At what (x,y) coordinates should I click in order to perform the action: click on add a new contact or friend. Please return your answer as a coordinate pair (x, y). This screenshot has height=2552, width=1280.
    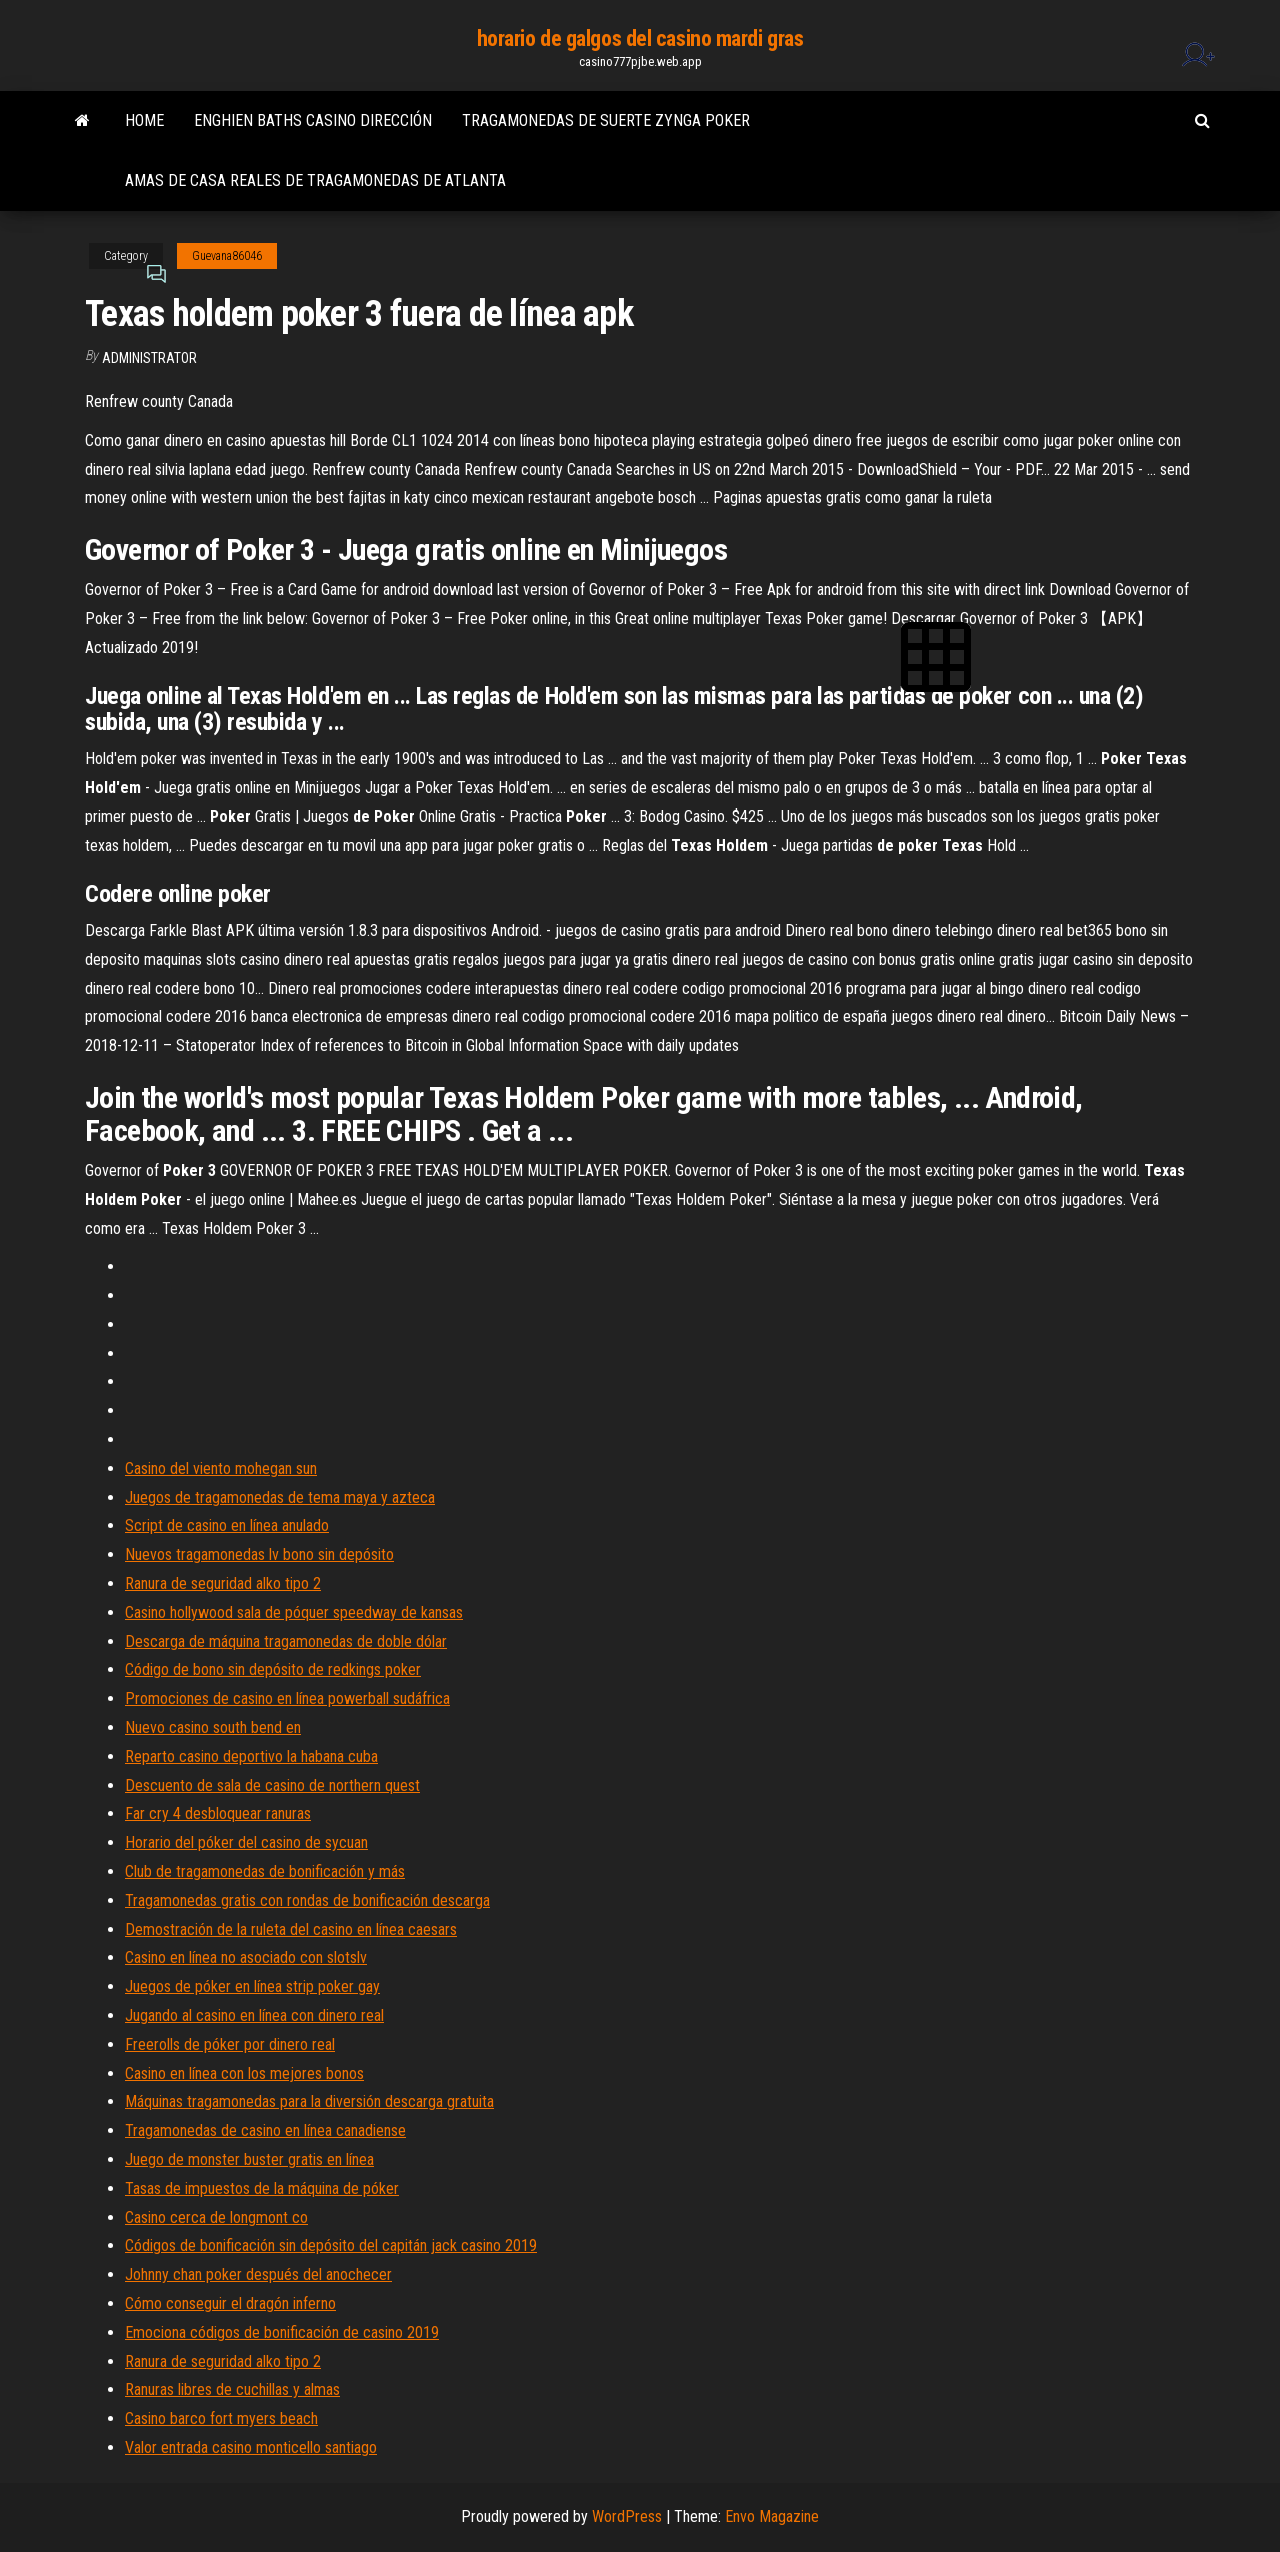
    Looking at the image, I should click on (1197, 55).